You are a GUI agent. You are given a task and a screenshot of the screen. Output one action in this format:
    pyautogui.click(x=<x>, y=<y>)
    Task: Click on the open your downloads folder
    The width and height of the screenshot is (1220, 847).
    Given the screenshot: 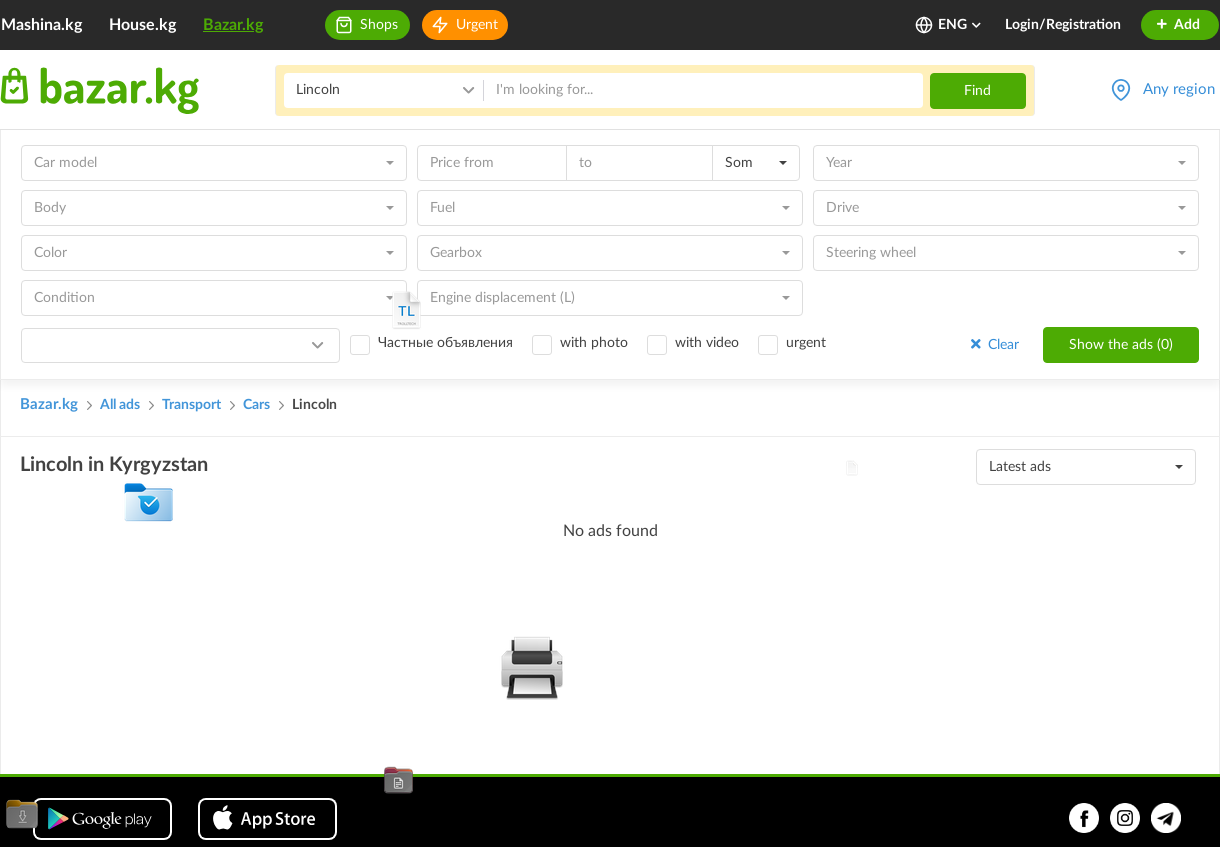 What is the action you would take?
    pyautogui.click(x=22, y=814)
    